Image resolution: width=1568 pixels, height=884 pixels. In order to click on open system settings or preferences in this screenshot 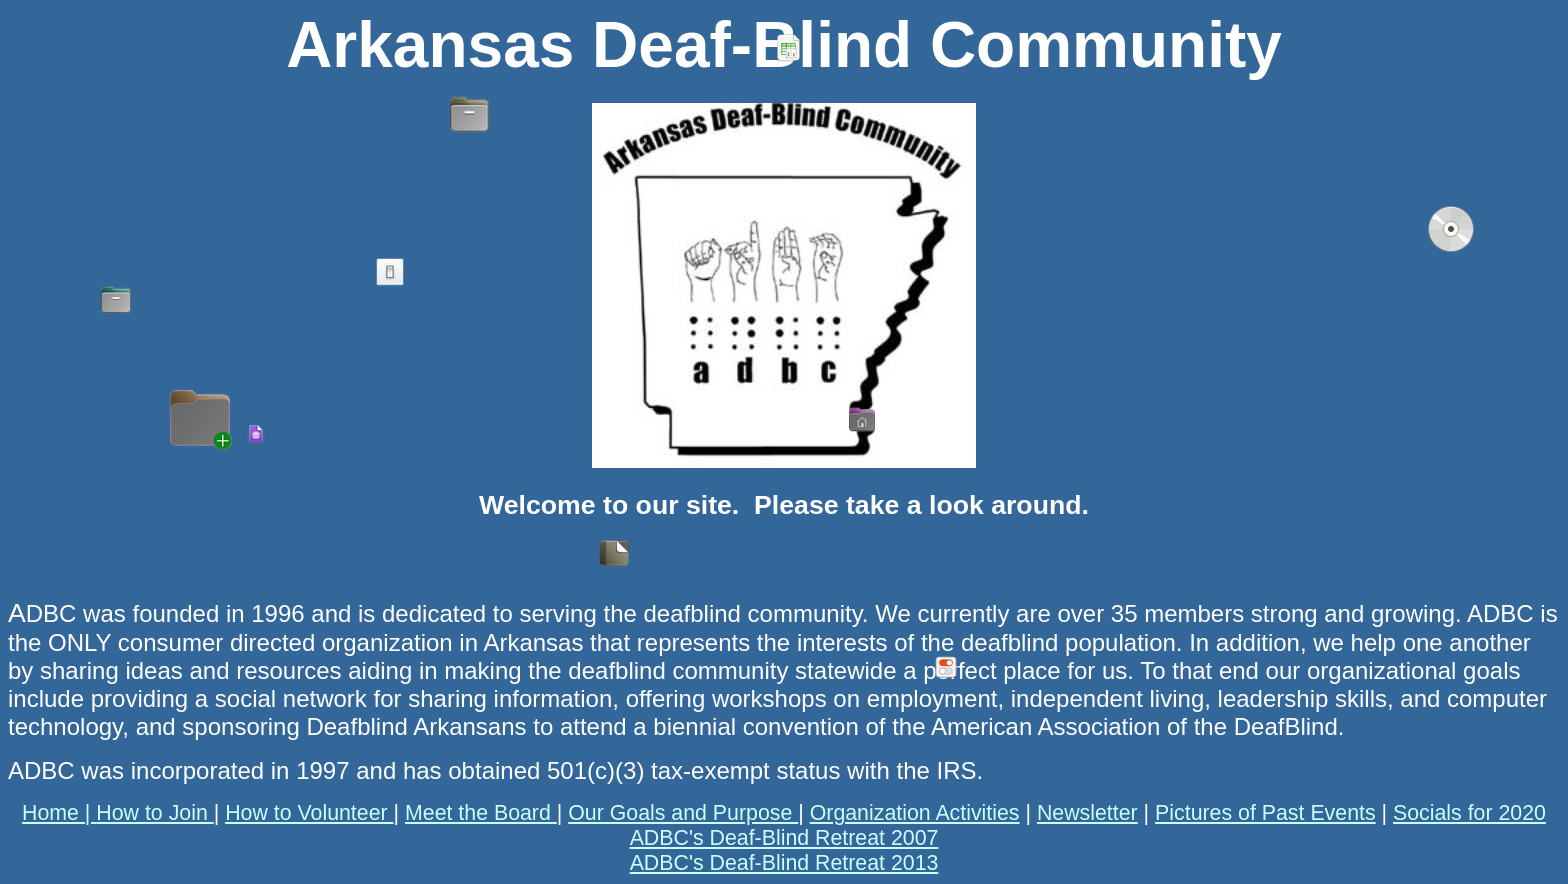, I will do `click(946, 667)`.